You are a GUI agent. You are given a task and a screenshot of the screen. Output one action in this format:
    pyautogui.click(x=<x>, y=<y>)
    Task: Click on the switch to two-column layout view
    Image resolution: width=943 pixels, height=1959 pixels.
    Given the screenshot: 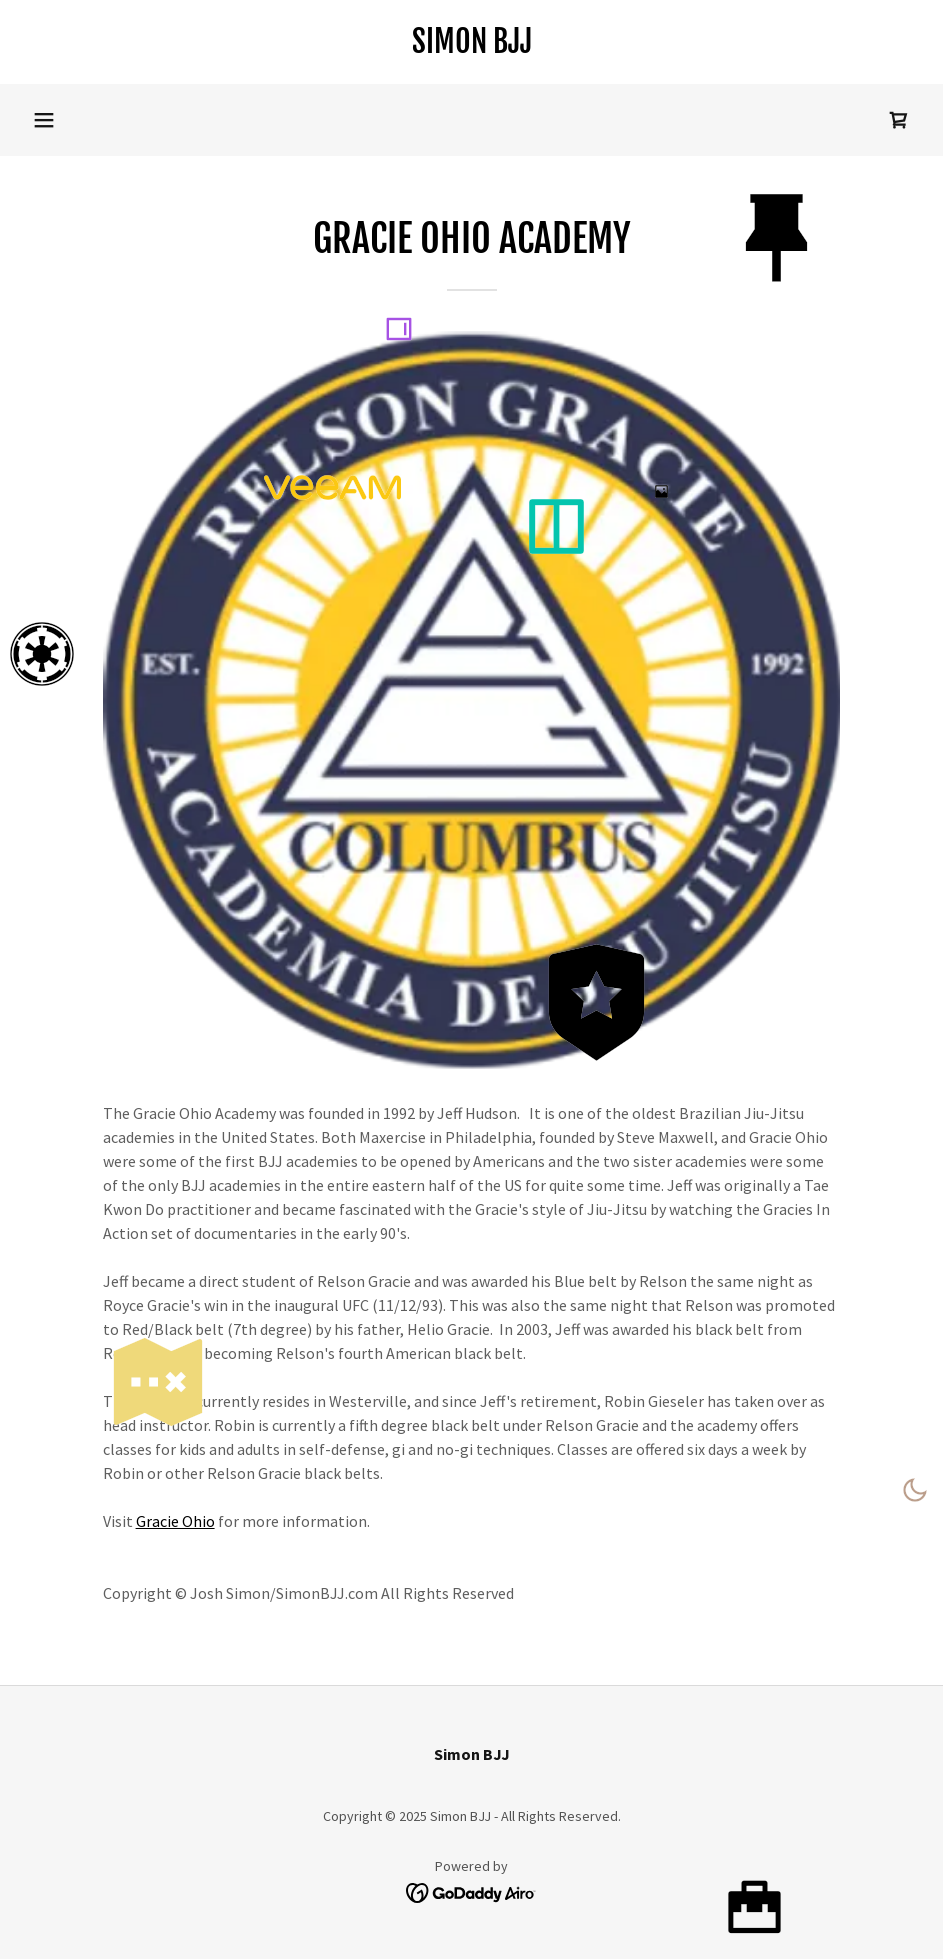 What is the action you would take?
    pyautogui.click(x=556, y=526)
    